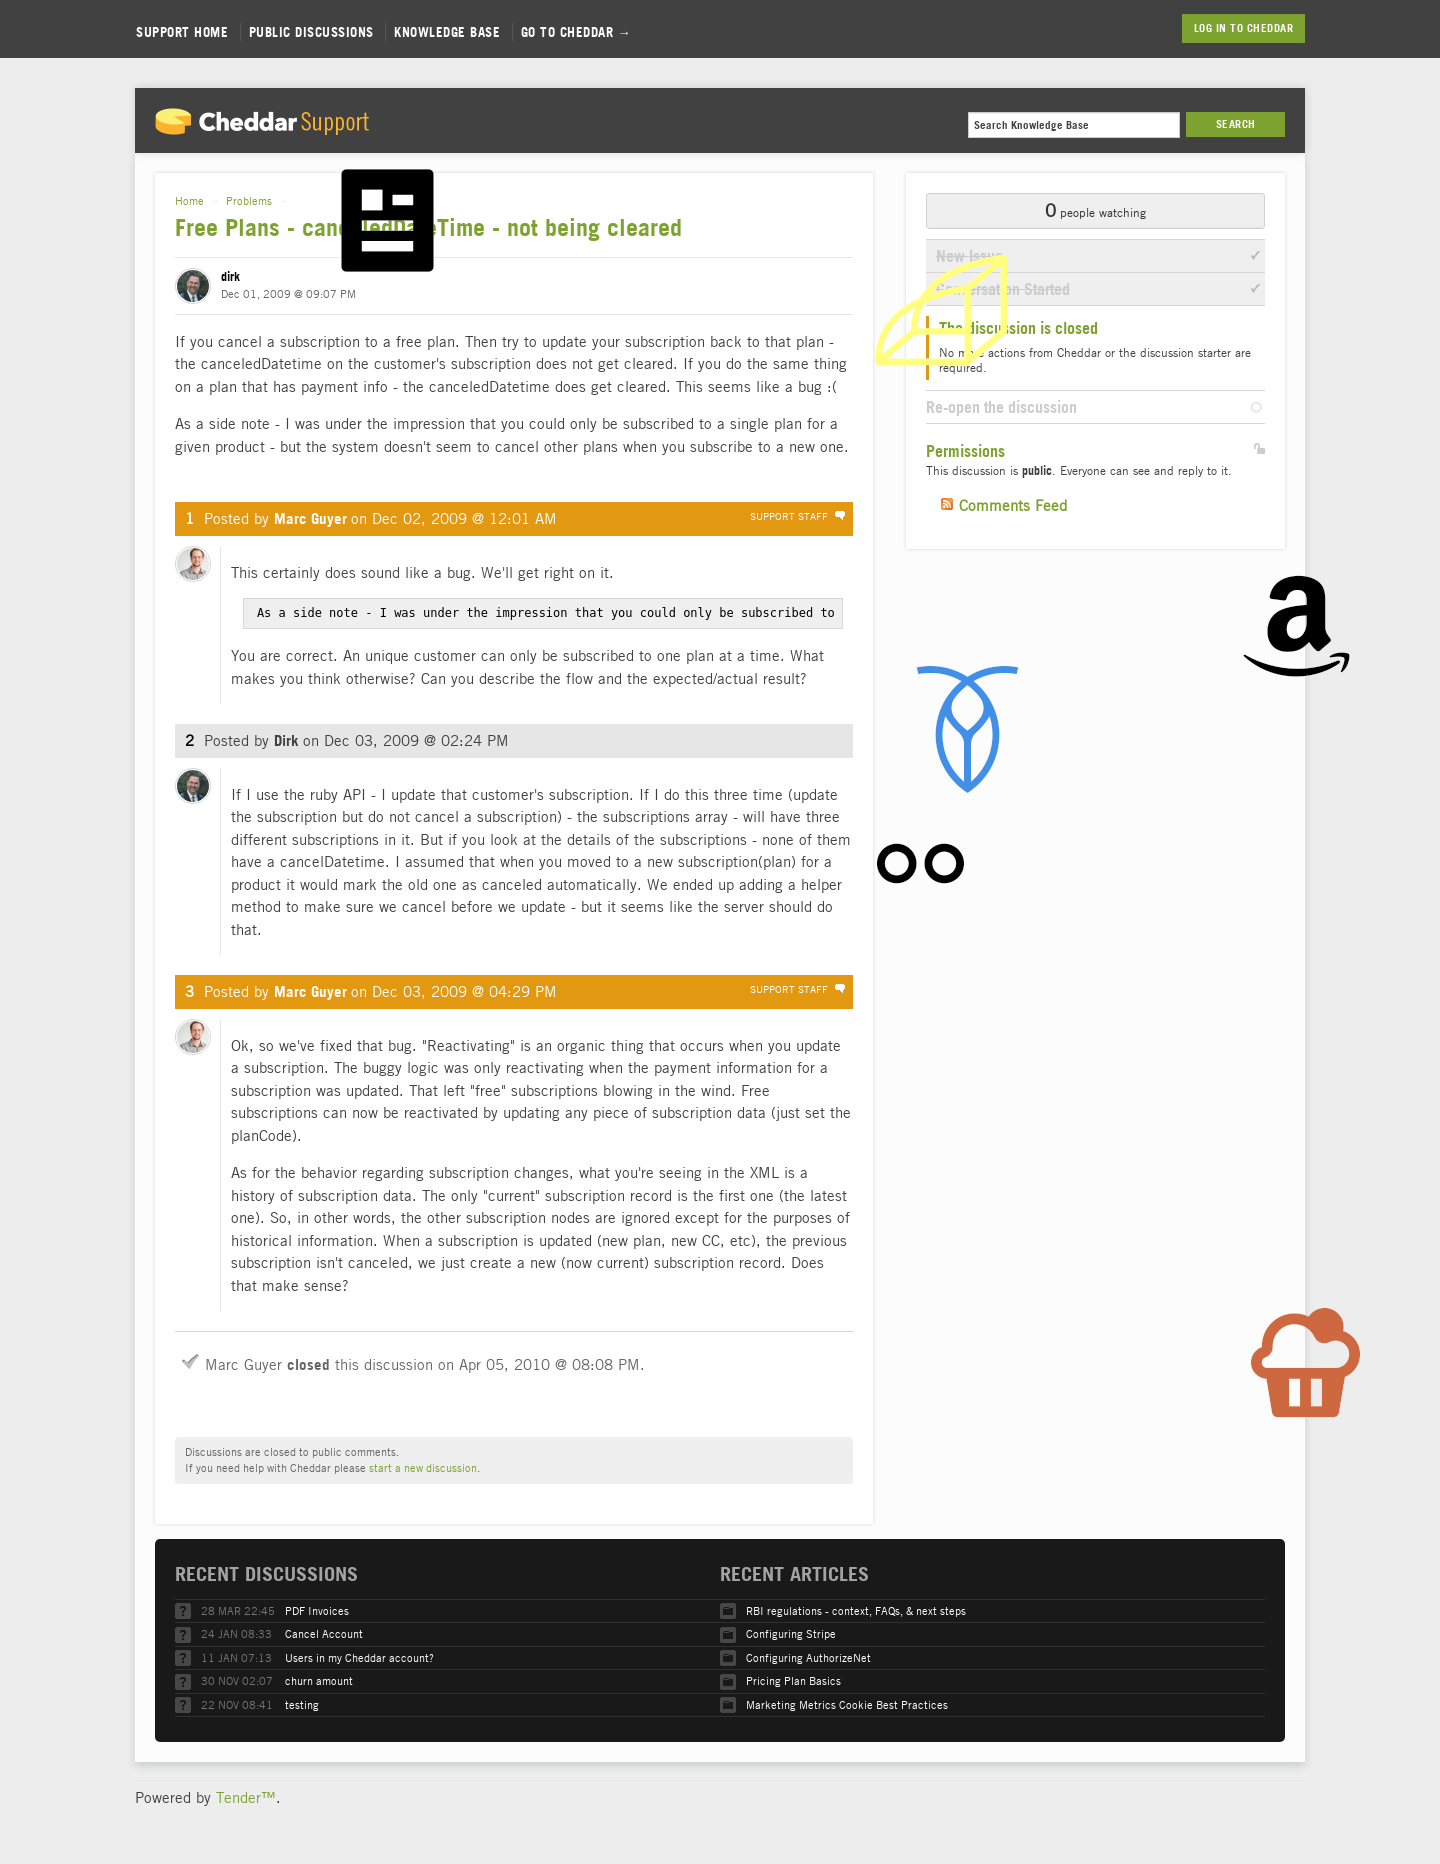  I want to click on view article or document, so click(387, 220).